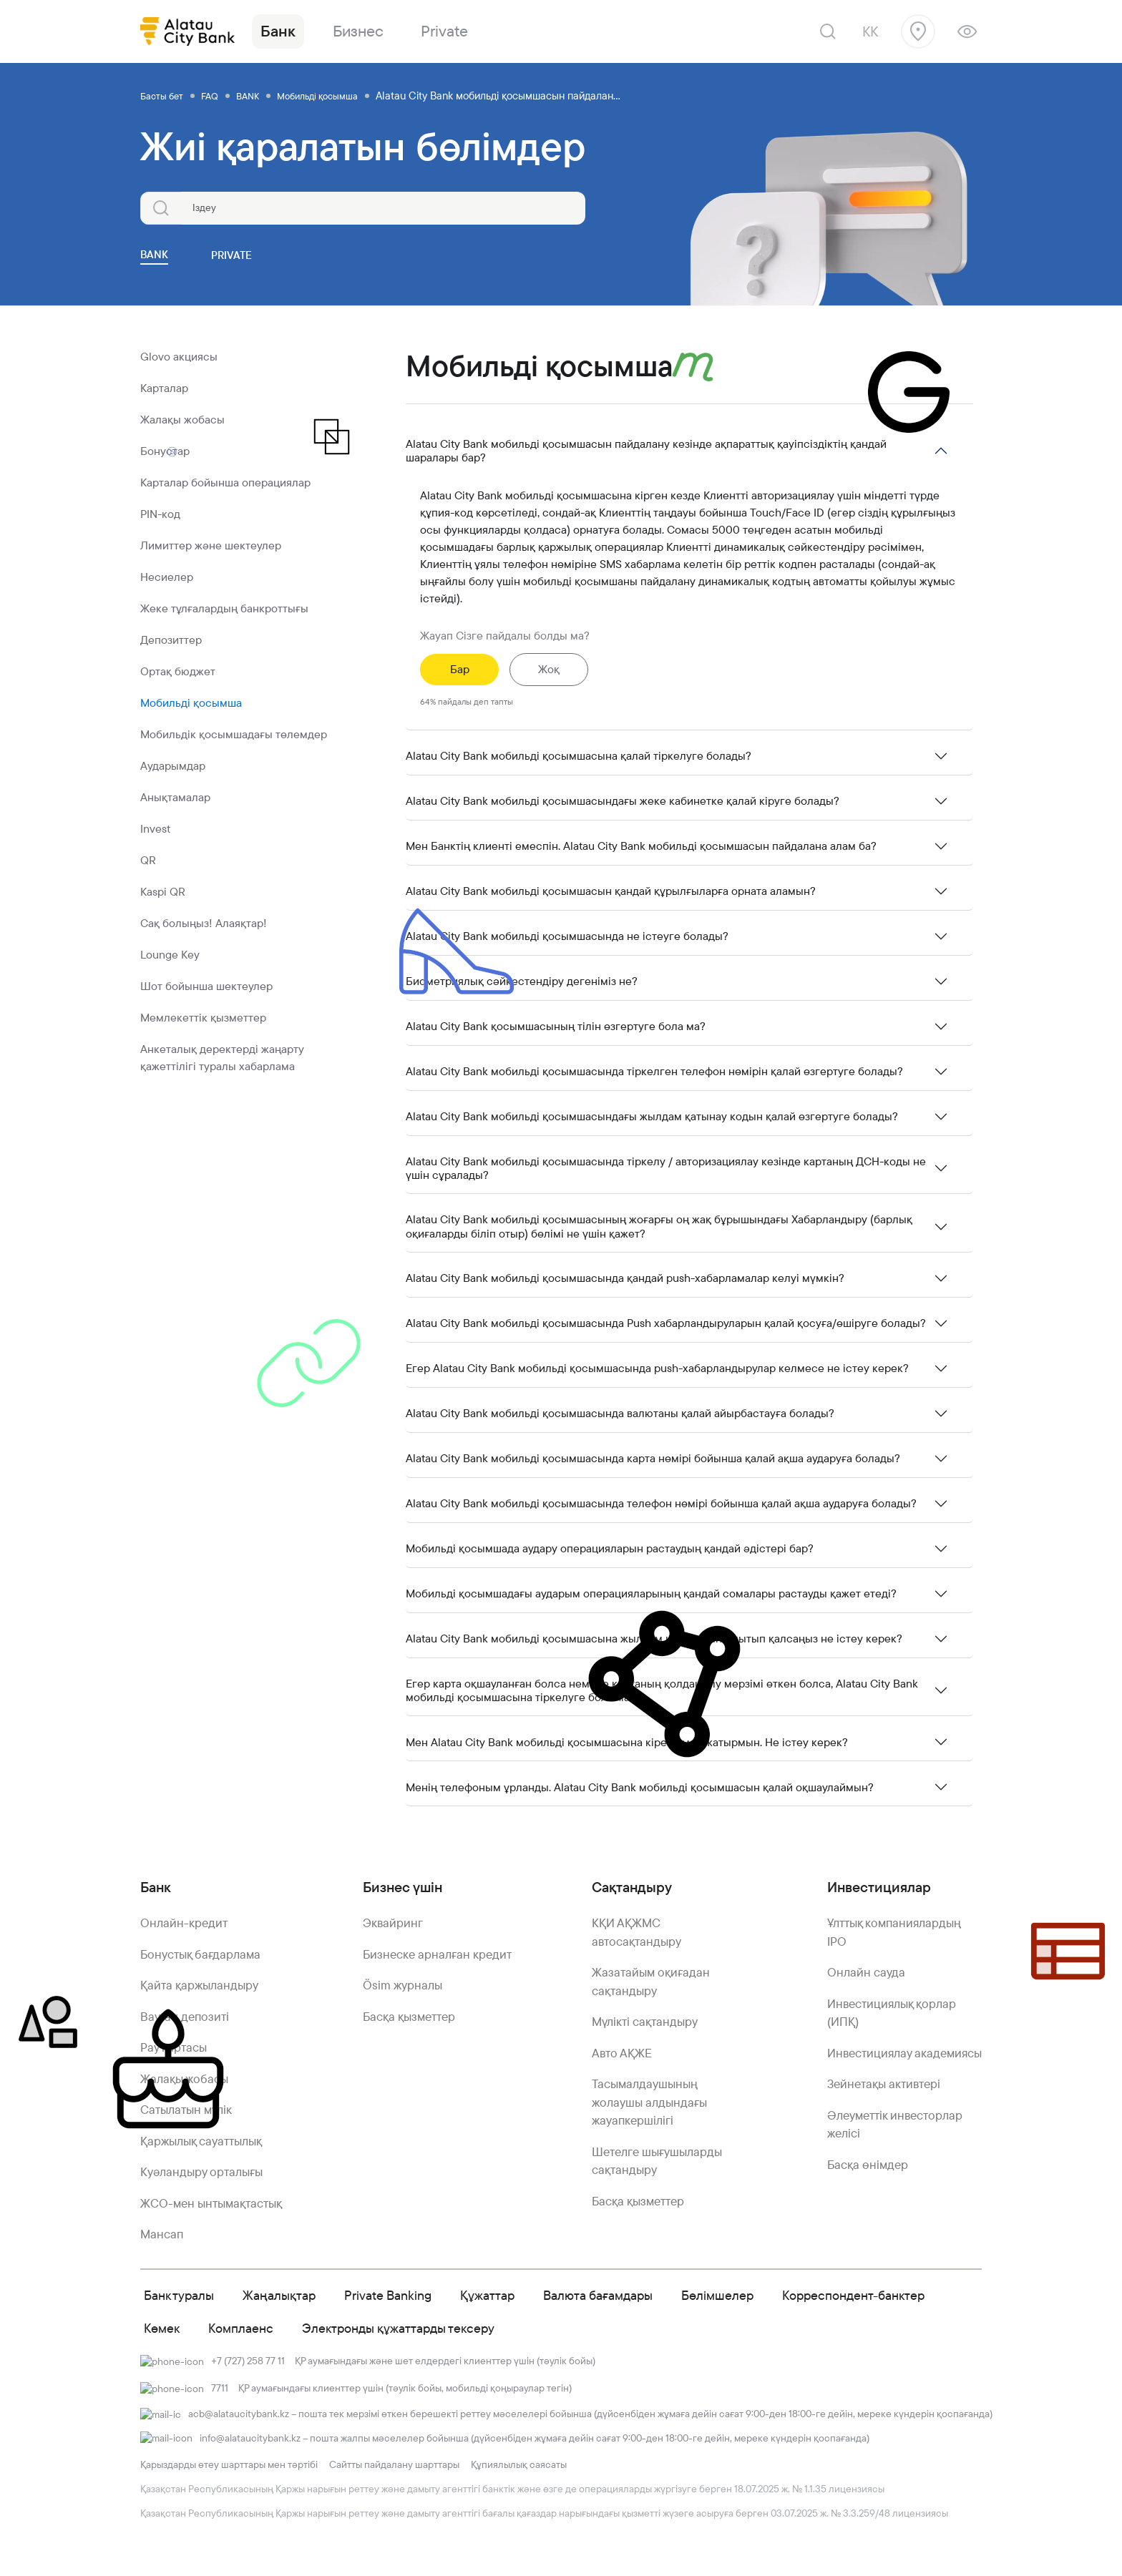 The image size is (1122, 2576). What do you see at coordinates (693, 365) in the screenshot?
I see `open the Meetup app` at bounding box center [693, 365].